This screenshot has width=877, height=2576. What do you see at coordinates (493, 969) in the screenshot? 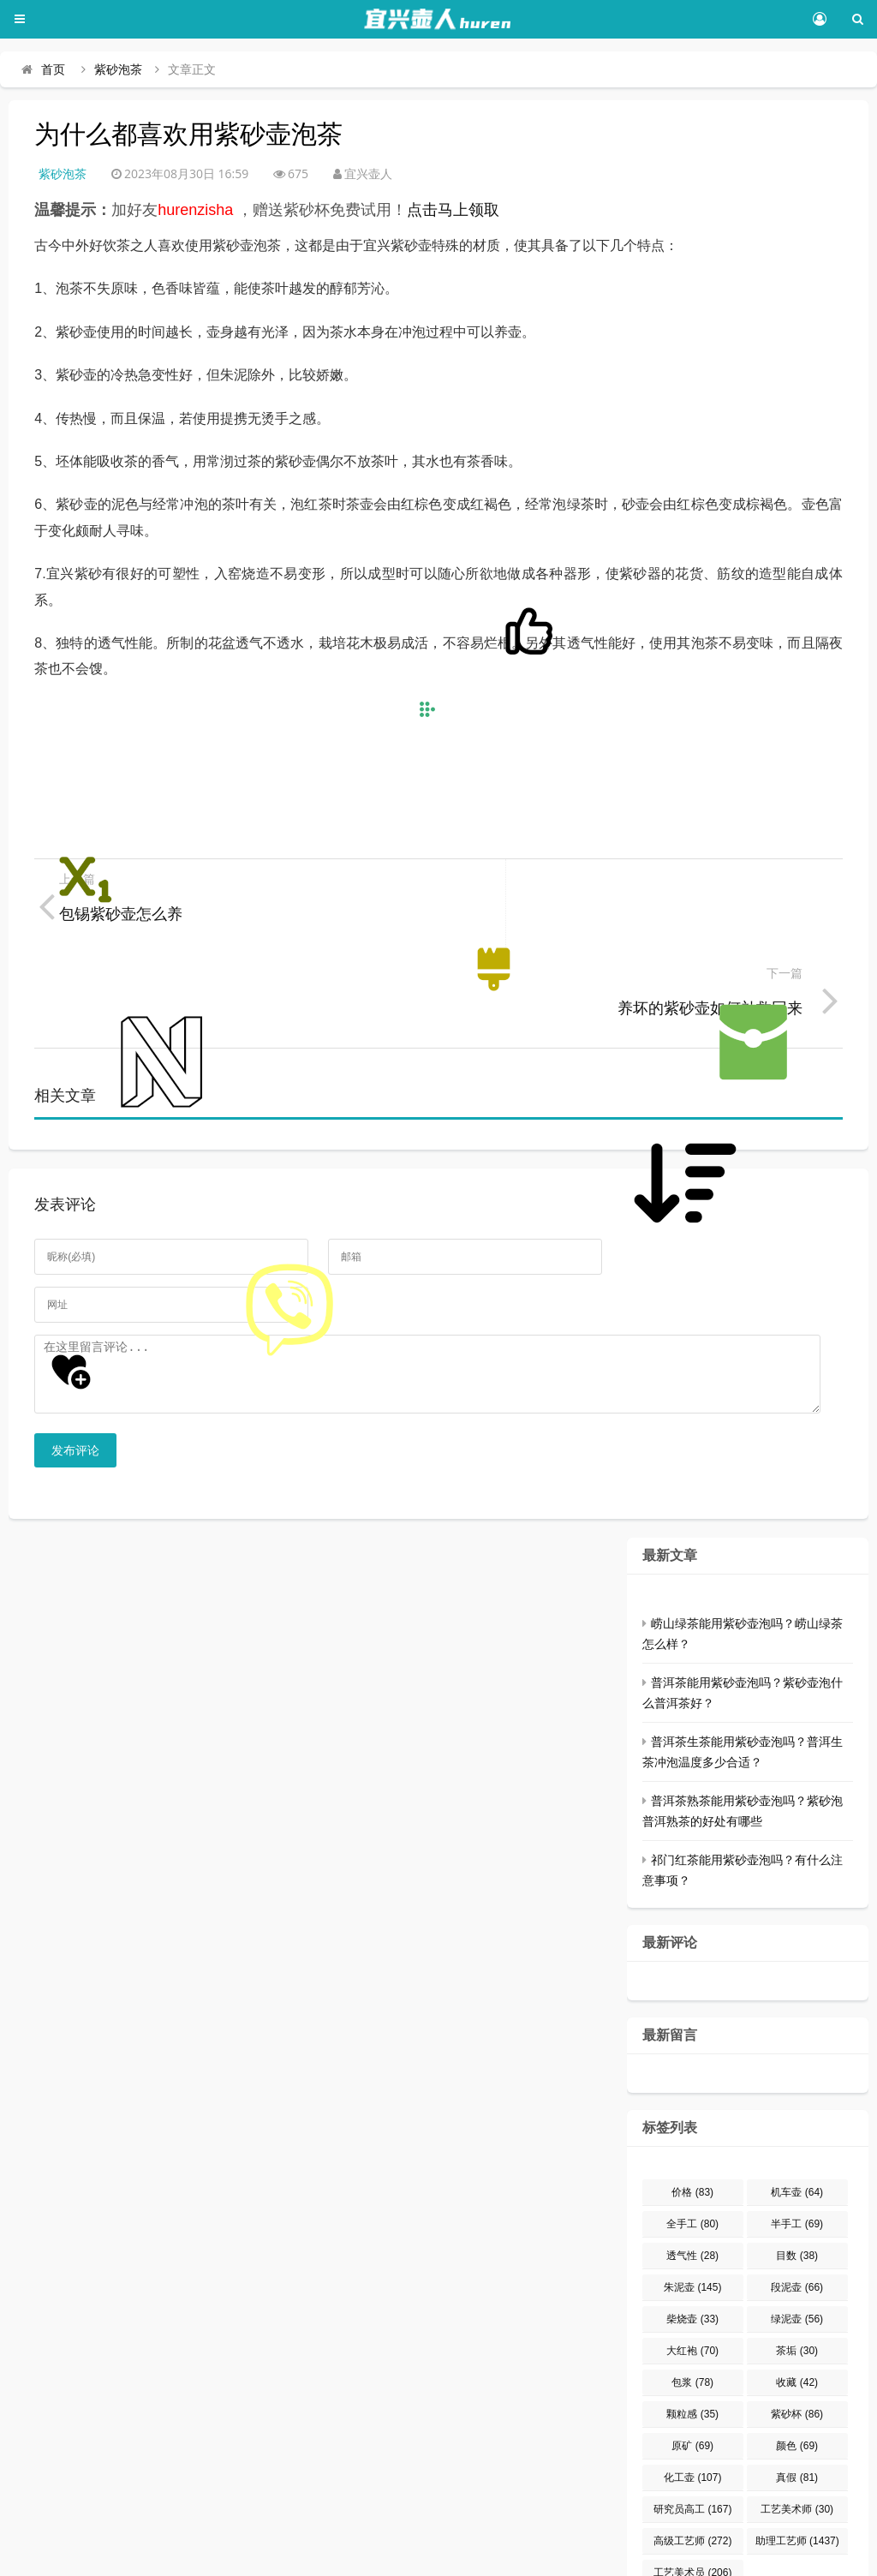
I see `access painting or drawing tools` at bounding box center [493, 969].